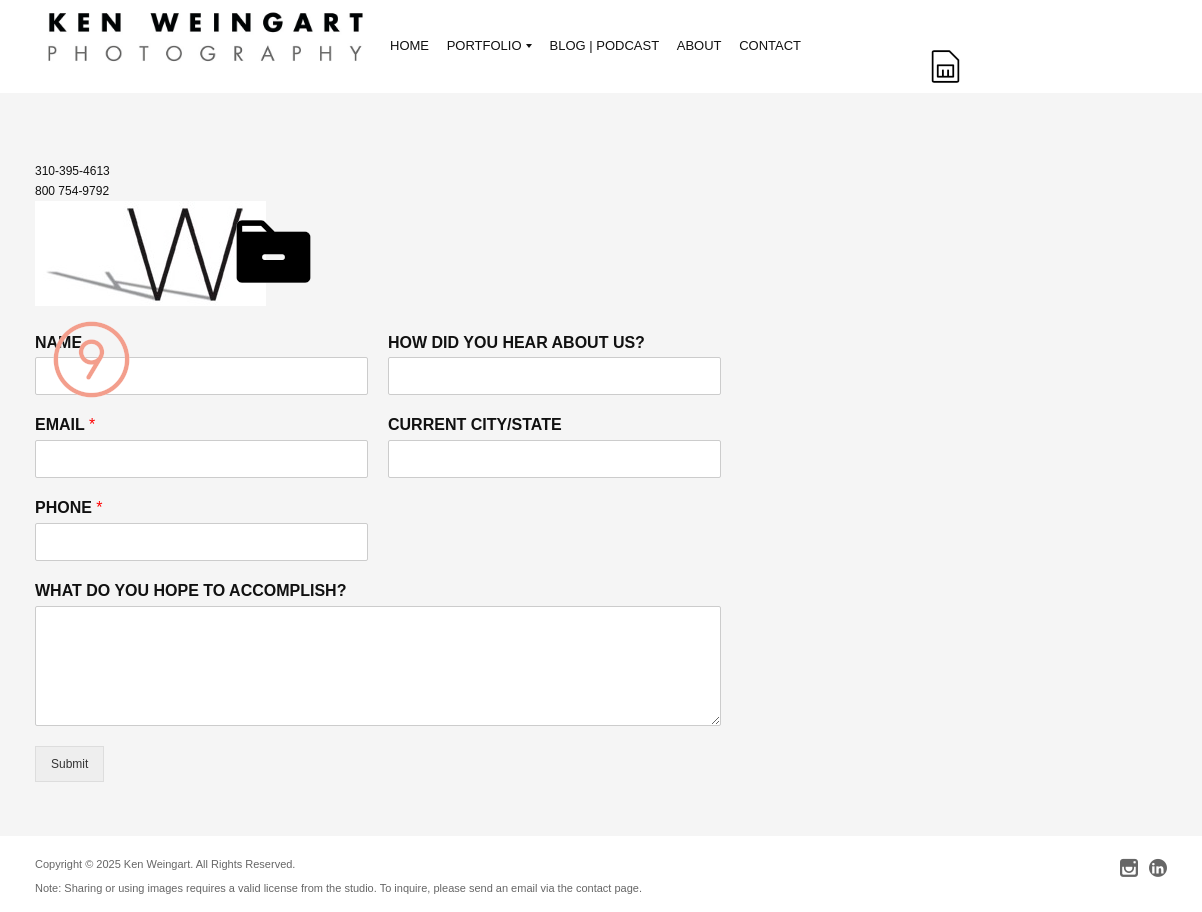 The image size is (1202, 912). Describe the element at coordinates (945, 66) in the screenshot. I see `manage sim card settings` at that location.